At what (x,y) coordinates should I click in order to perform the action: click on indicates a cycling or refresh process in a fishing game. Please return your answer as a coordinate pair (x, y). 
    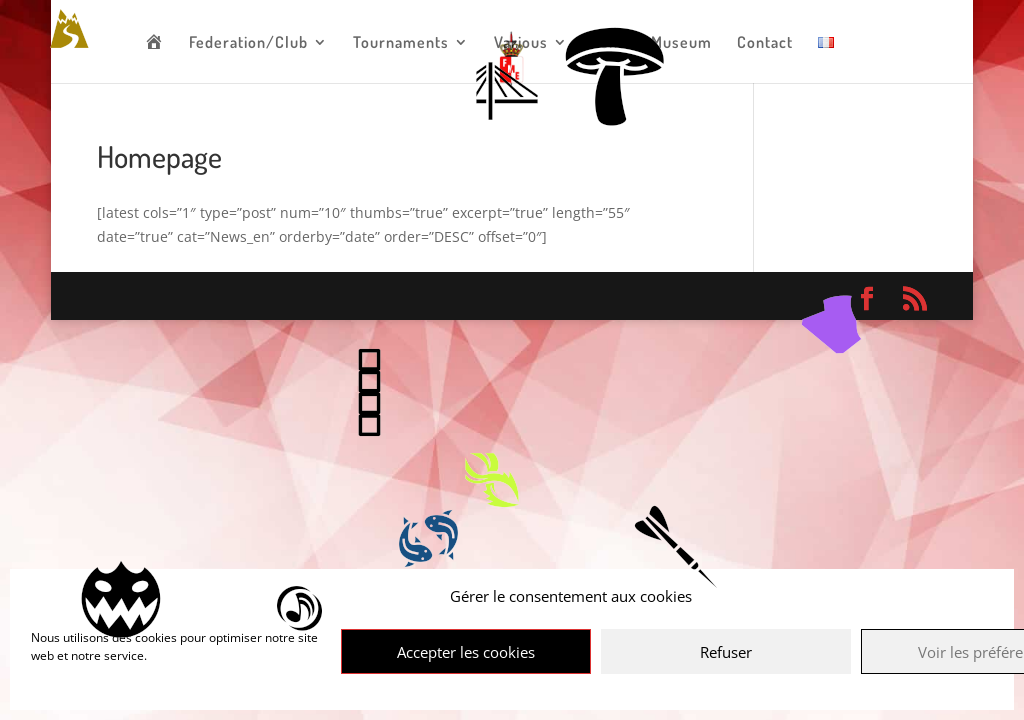
    Looking at the image, I should click on (428, 538).